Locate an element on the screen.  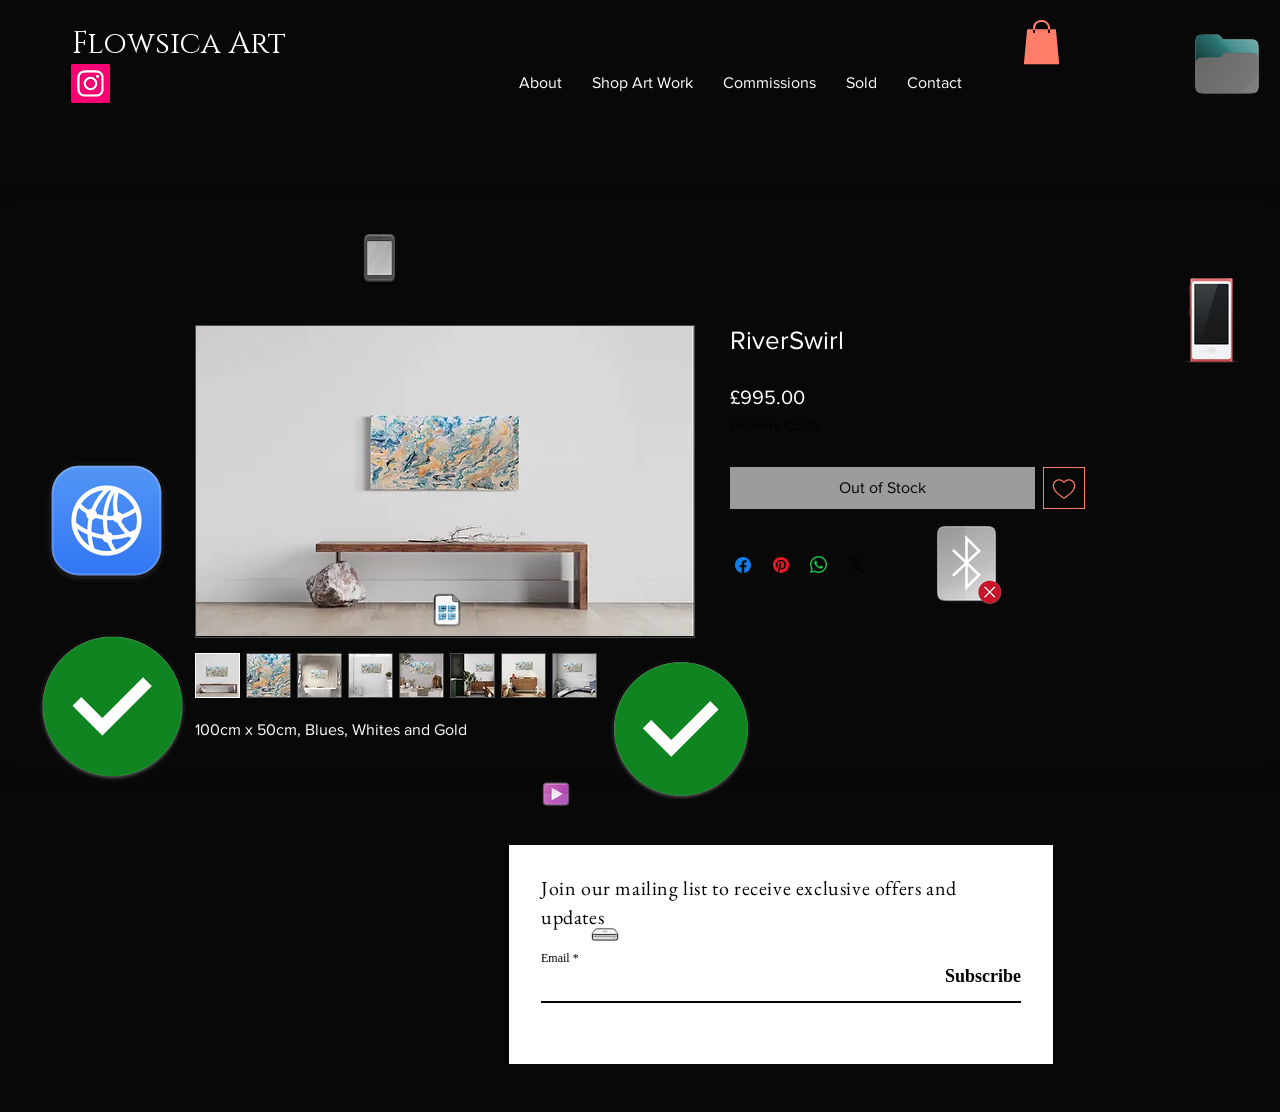
libreoffice master document file type is located at coordinates (447, 610).